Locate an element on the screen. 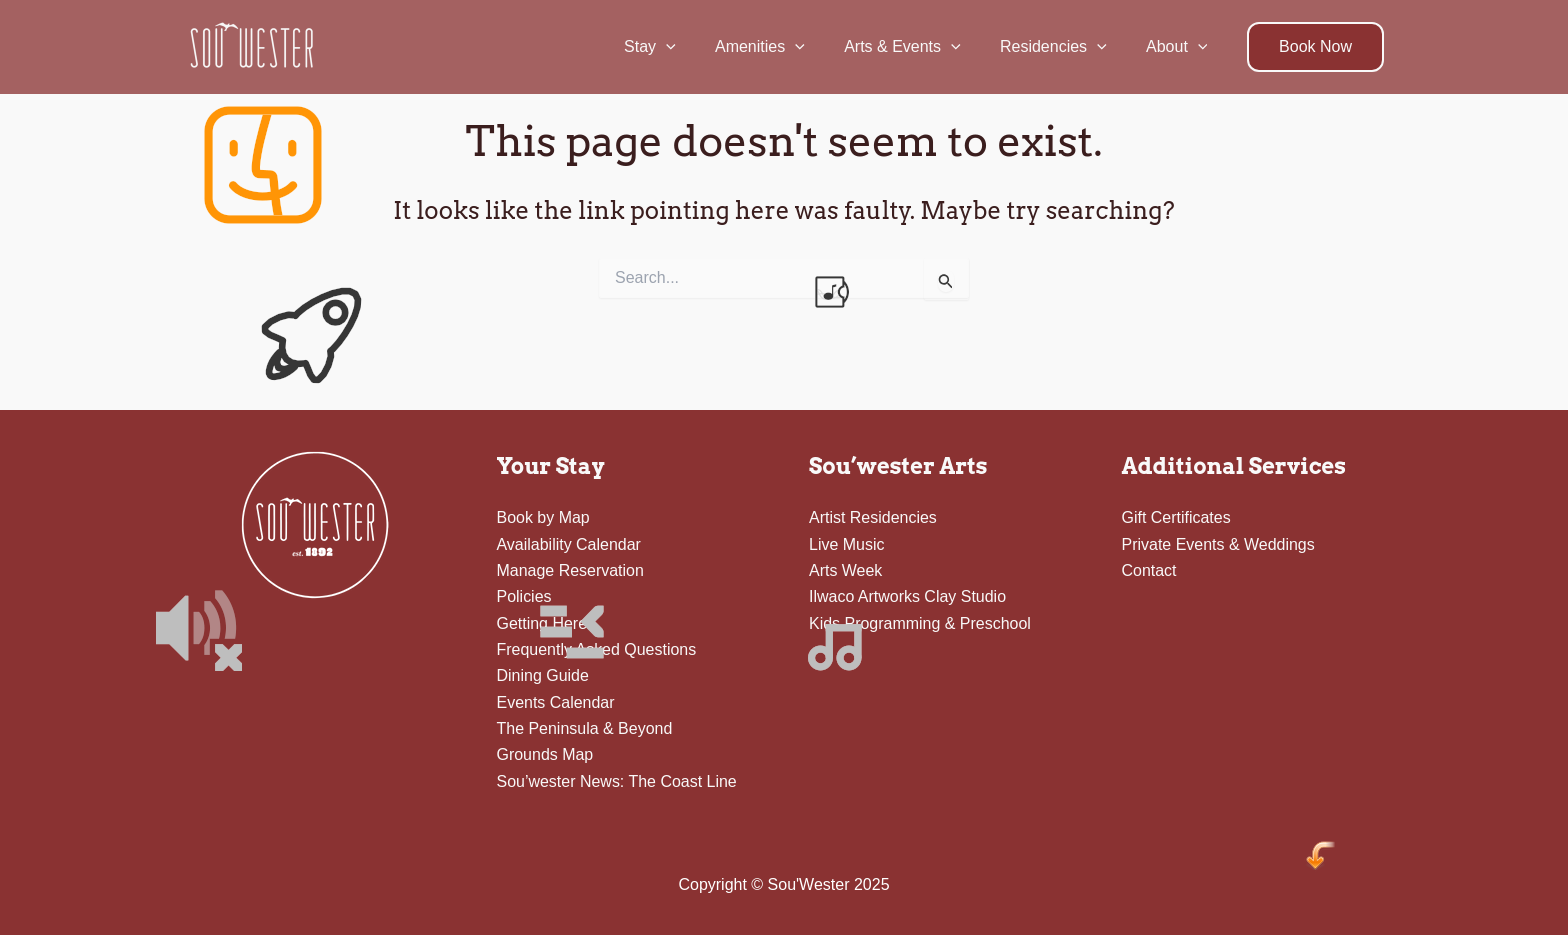 The height and width of the screenshot is (935, 1568). decrease text indentation is located at coordinates (572, 632).